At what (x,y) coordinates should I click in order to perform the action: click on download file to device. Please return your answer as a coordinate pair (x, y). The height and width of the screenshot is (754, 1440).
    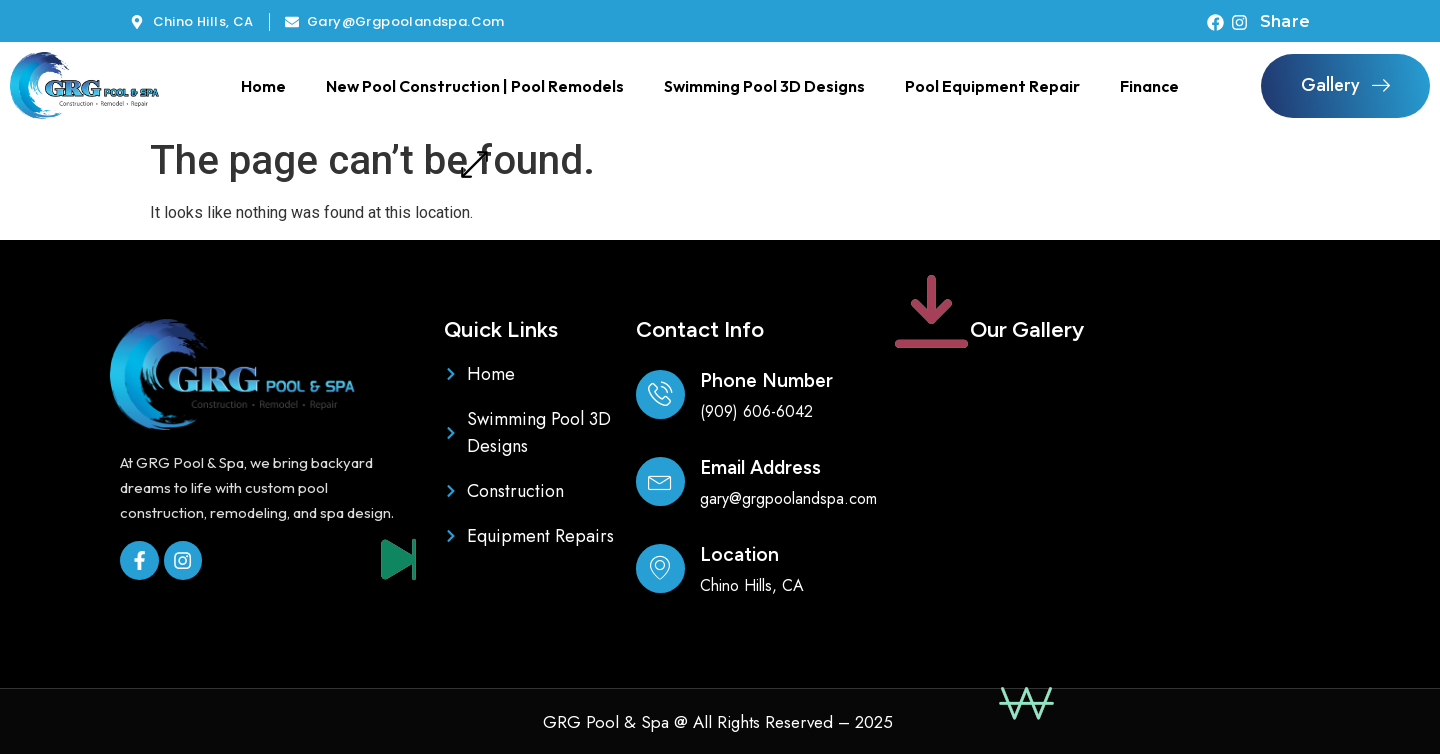
    Looking at the image, I should click on (931, 311).